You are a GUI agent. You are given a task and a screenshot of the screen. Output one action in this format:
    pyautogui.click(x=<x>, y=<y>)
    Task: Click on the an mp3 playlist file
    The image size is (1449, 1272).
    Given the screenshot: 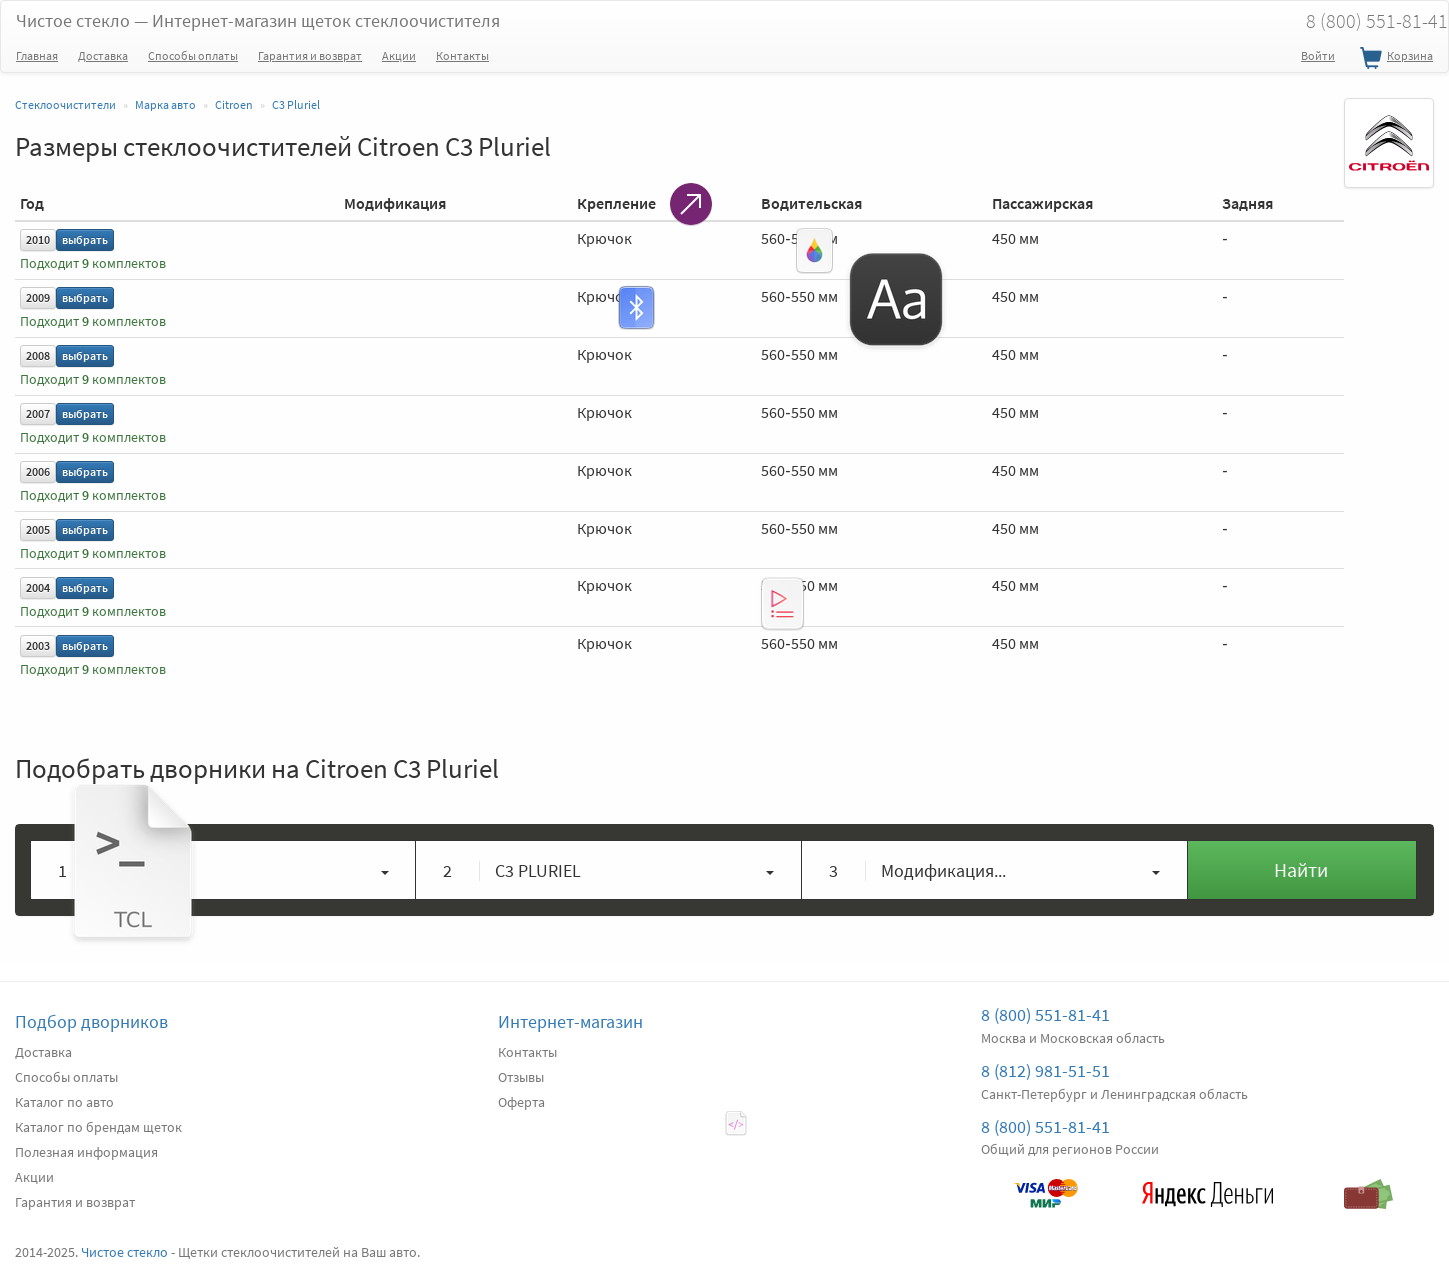 What is the action you would take?
    pyautogui.click(x=782, y=603)
    